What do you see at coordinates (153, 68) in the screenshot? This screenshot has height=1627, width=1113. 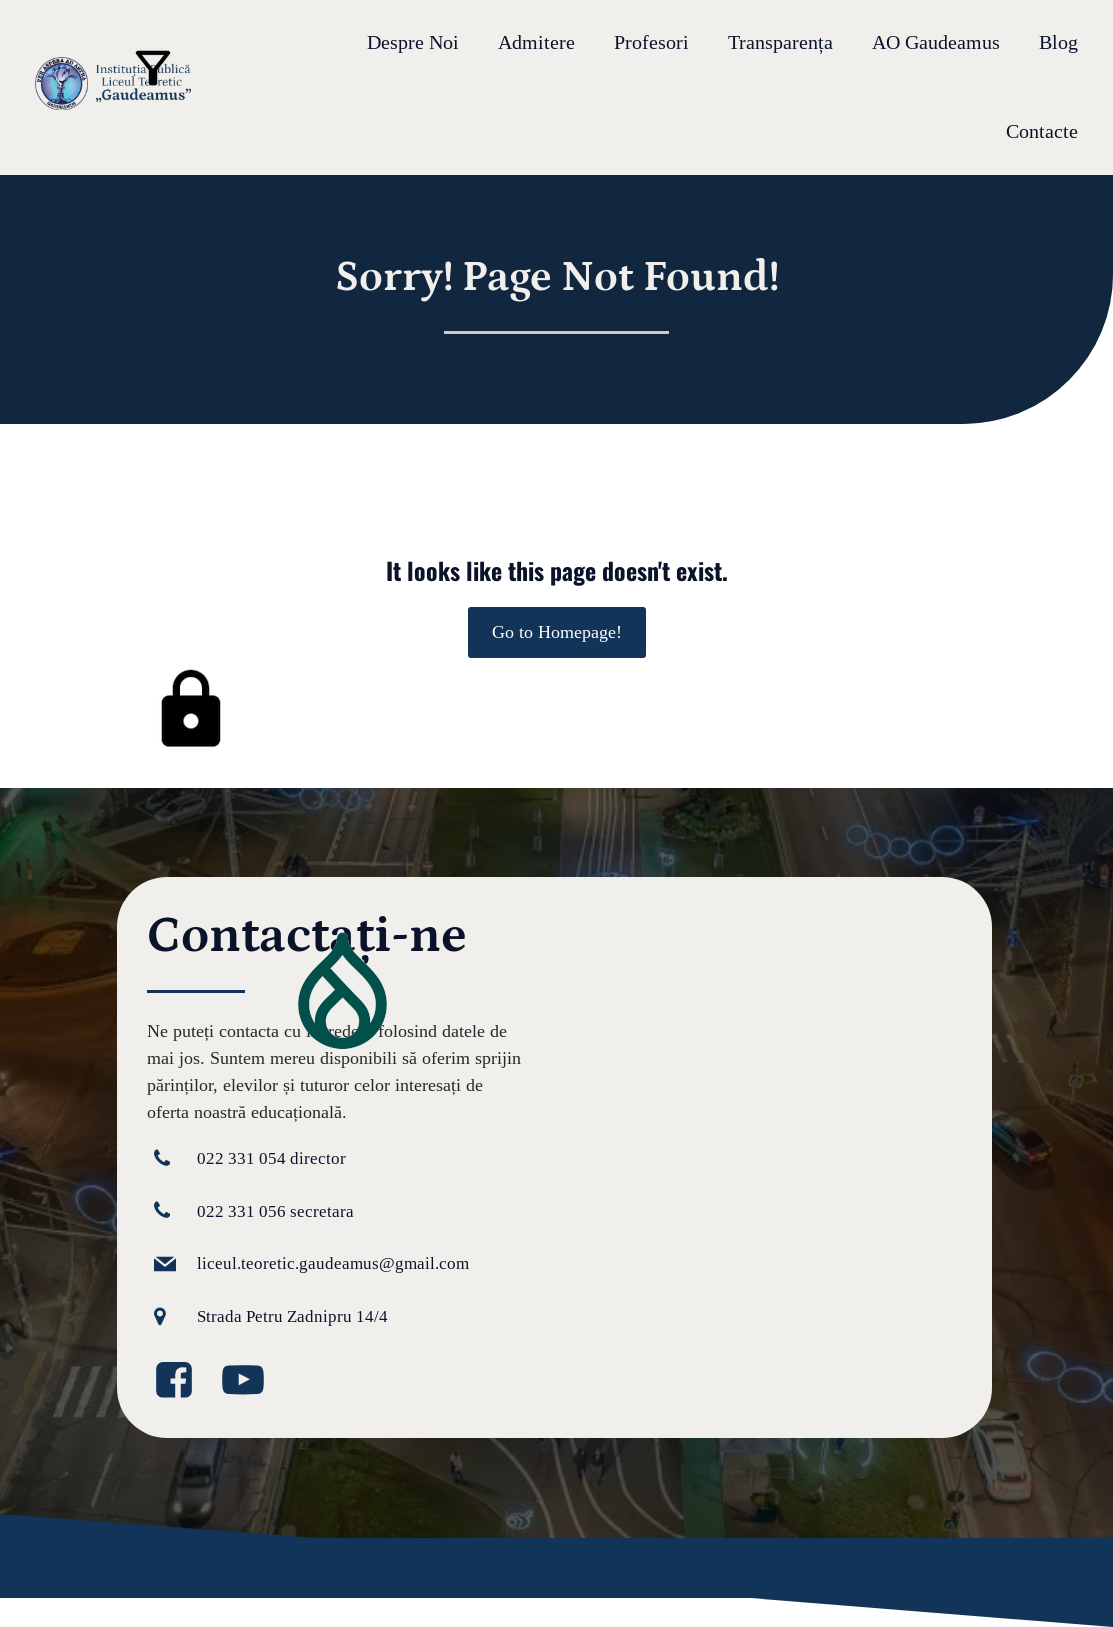 I see `filter or sort content` at bounding box center [153, 68].